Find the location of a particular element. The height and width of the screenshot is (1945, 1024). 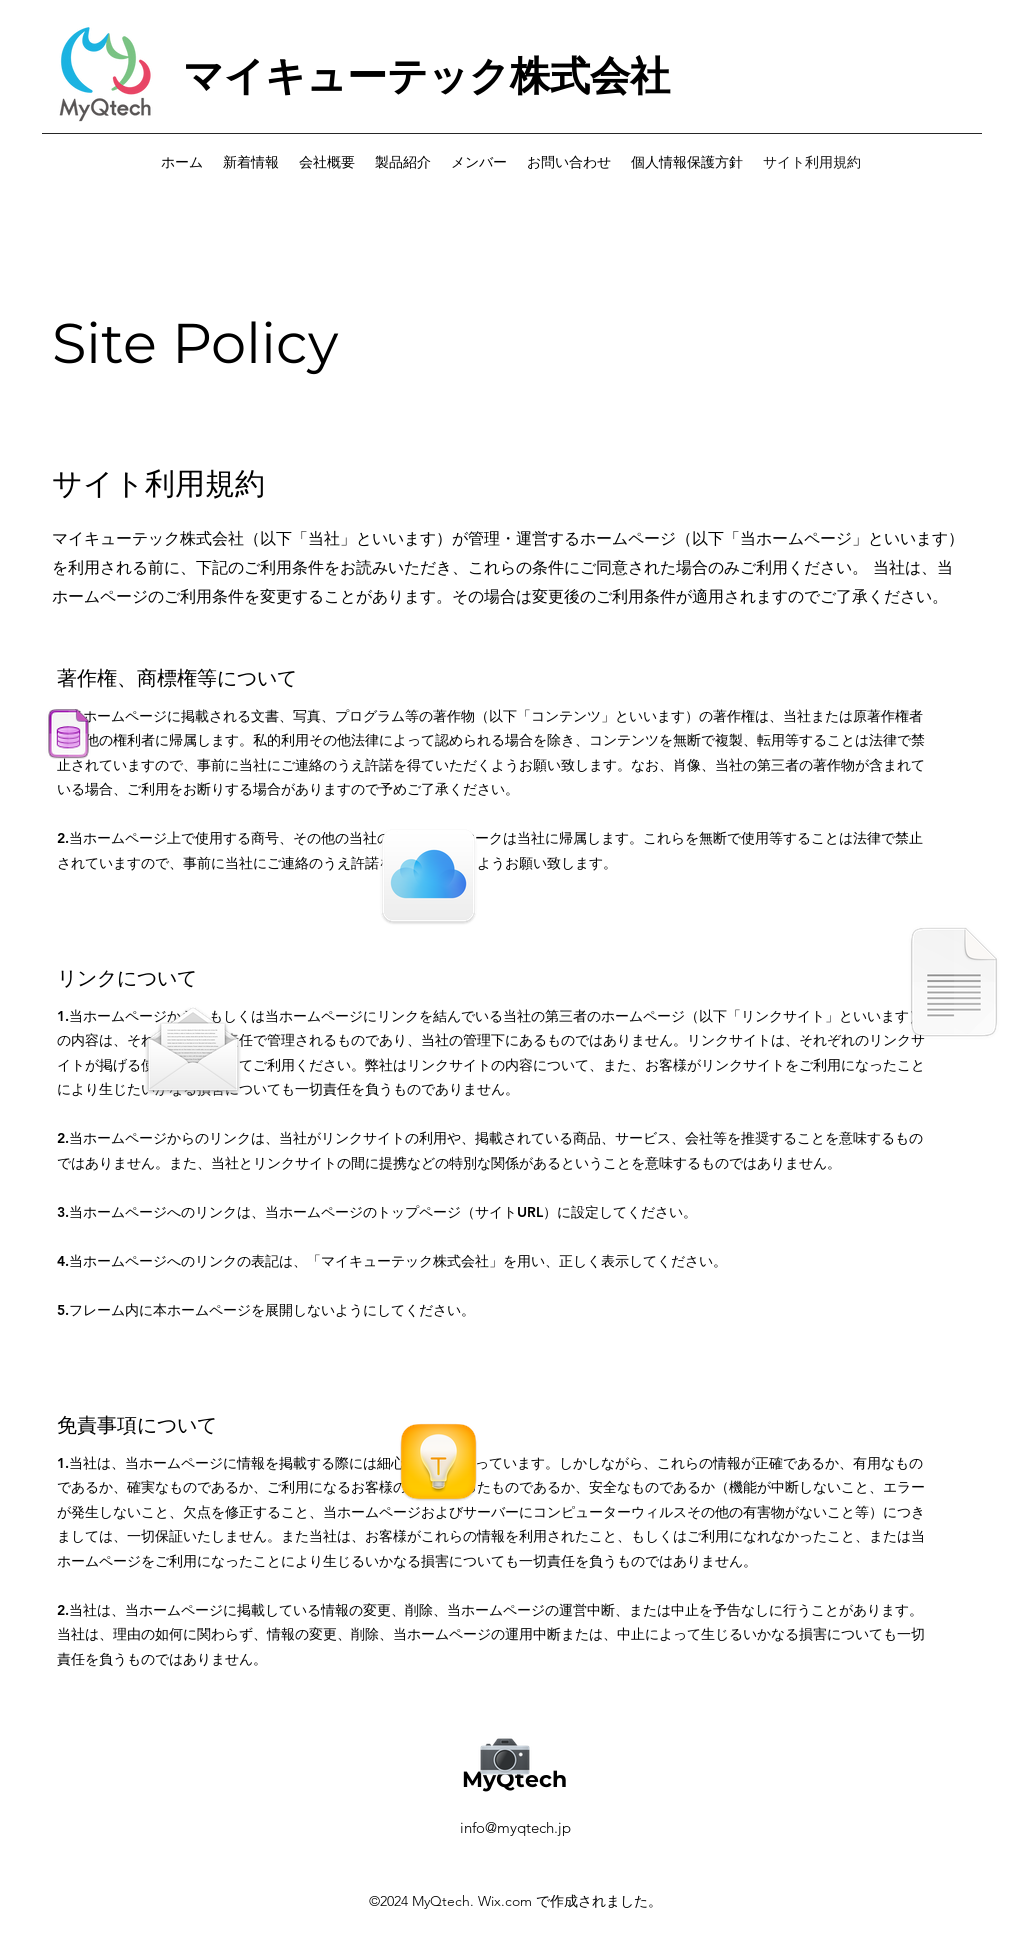

open a text document is located at coordinates (954, 982).